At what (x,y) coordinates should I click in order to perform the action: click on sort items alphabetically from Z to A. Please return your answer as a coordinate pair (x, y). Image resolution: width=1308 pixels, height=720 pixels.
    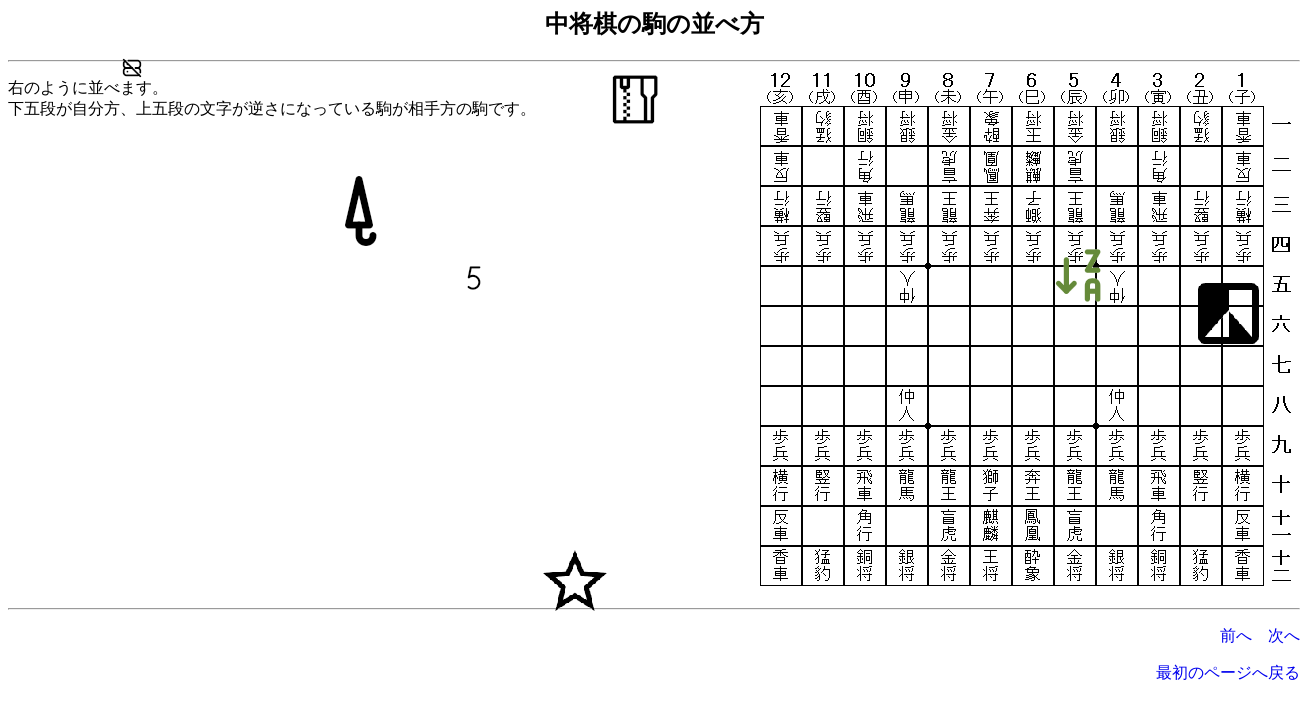
    Looking at the image, I should click on (1079, 275).